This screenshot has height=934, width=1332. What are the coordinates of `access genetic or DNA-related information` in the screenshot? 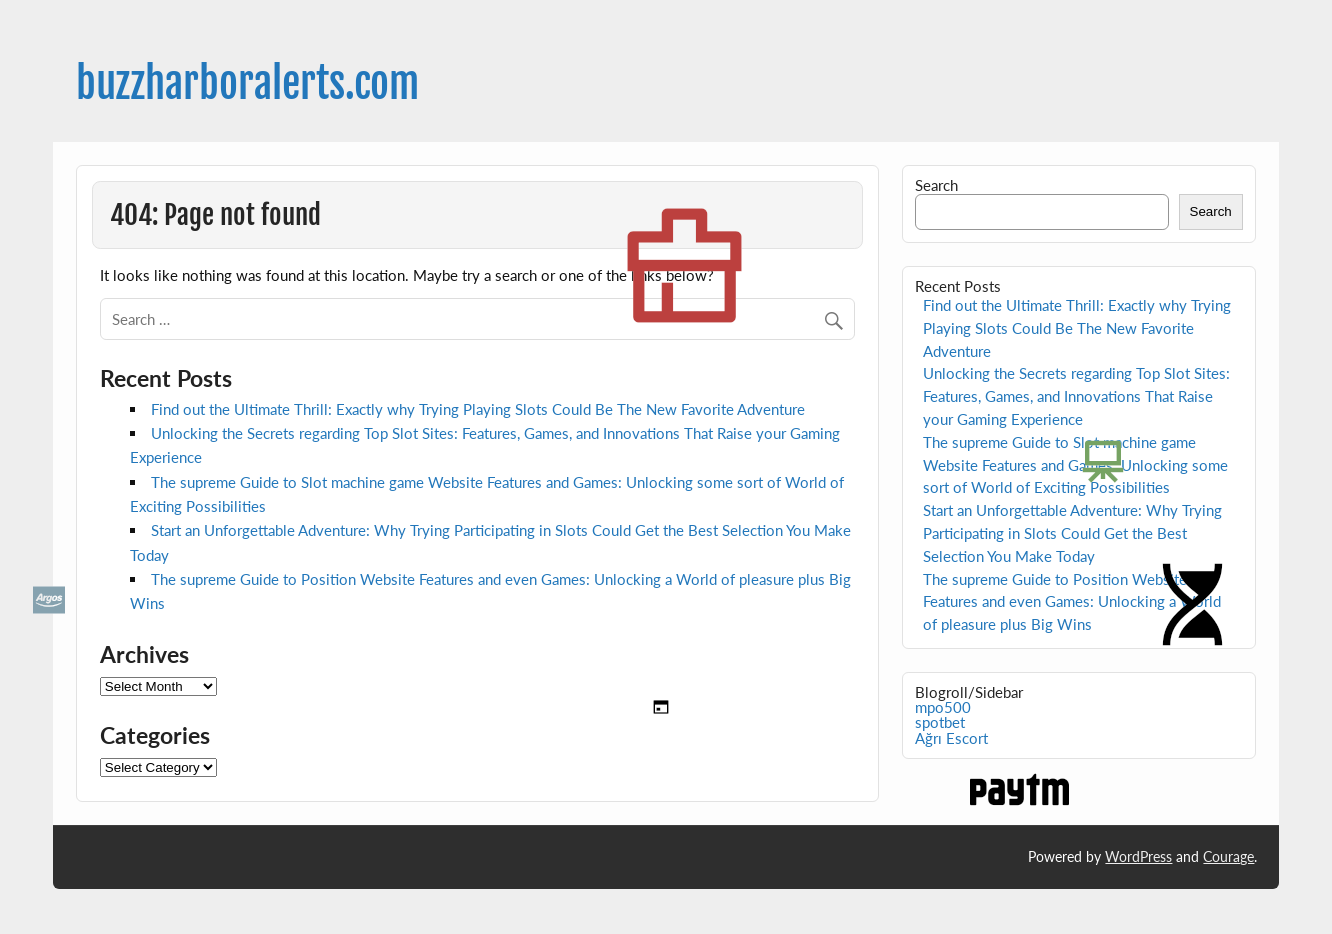 It's located at (1192, 604).